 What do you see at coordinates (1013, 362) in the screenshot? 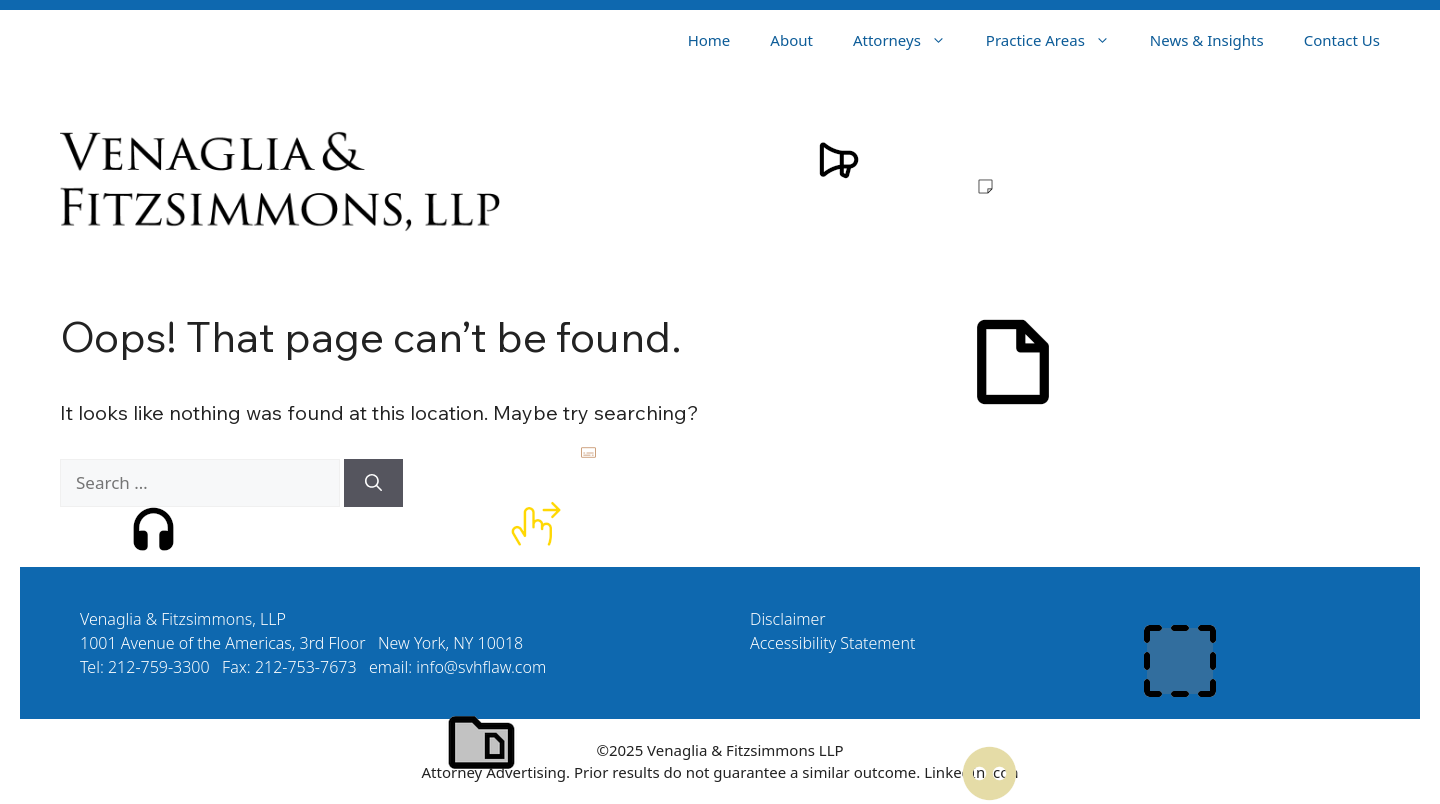
I see `view or open a file` at bounding box center [1013, 362].